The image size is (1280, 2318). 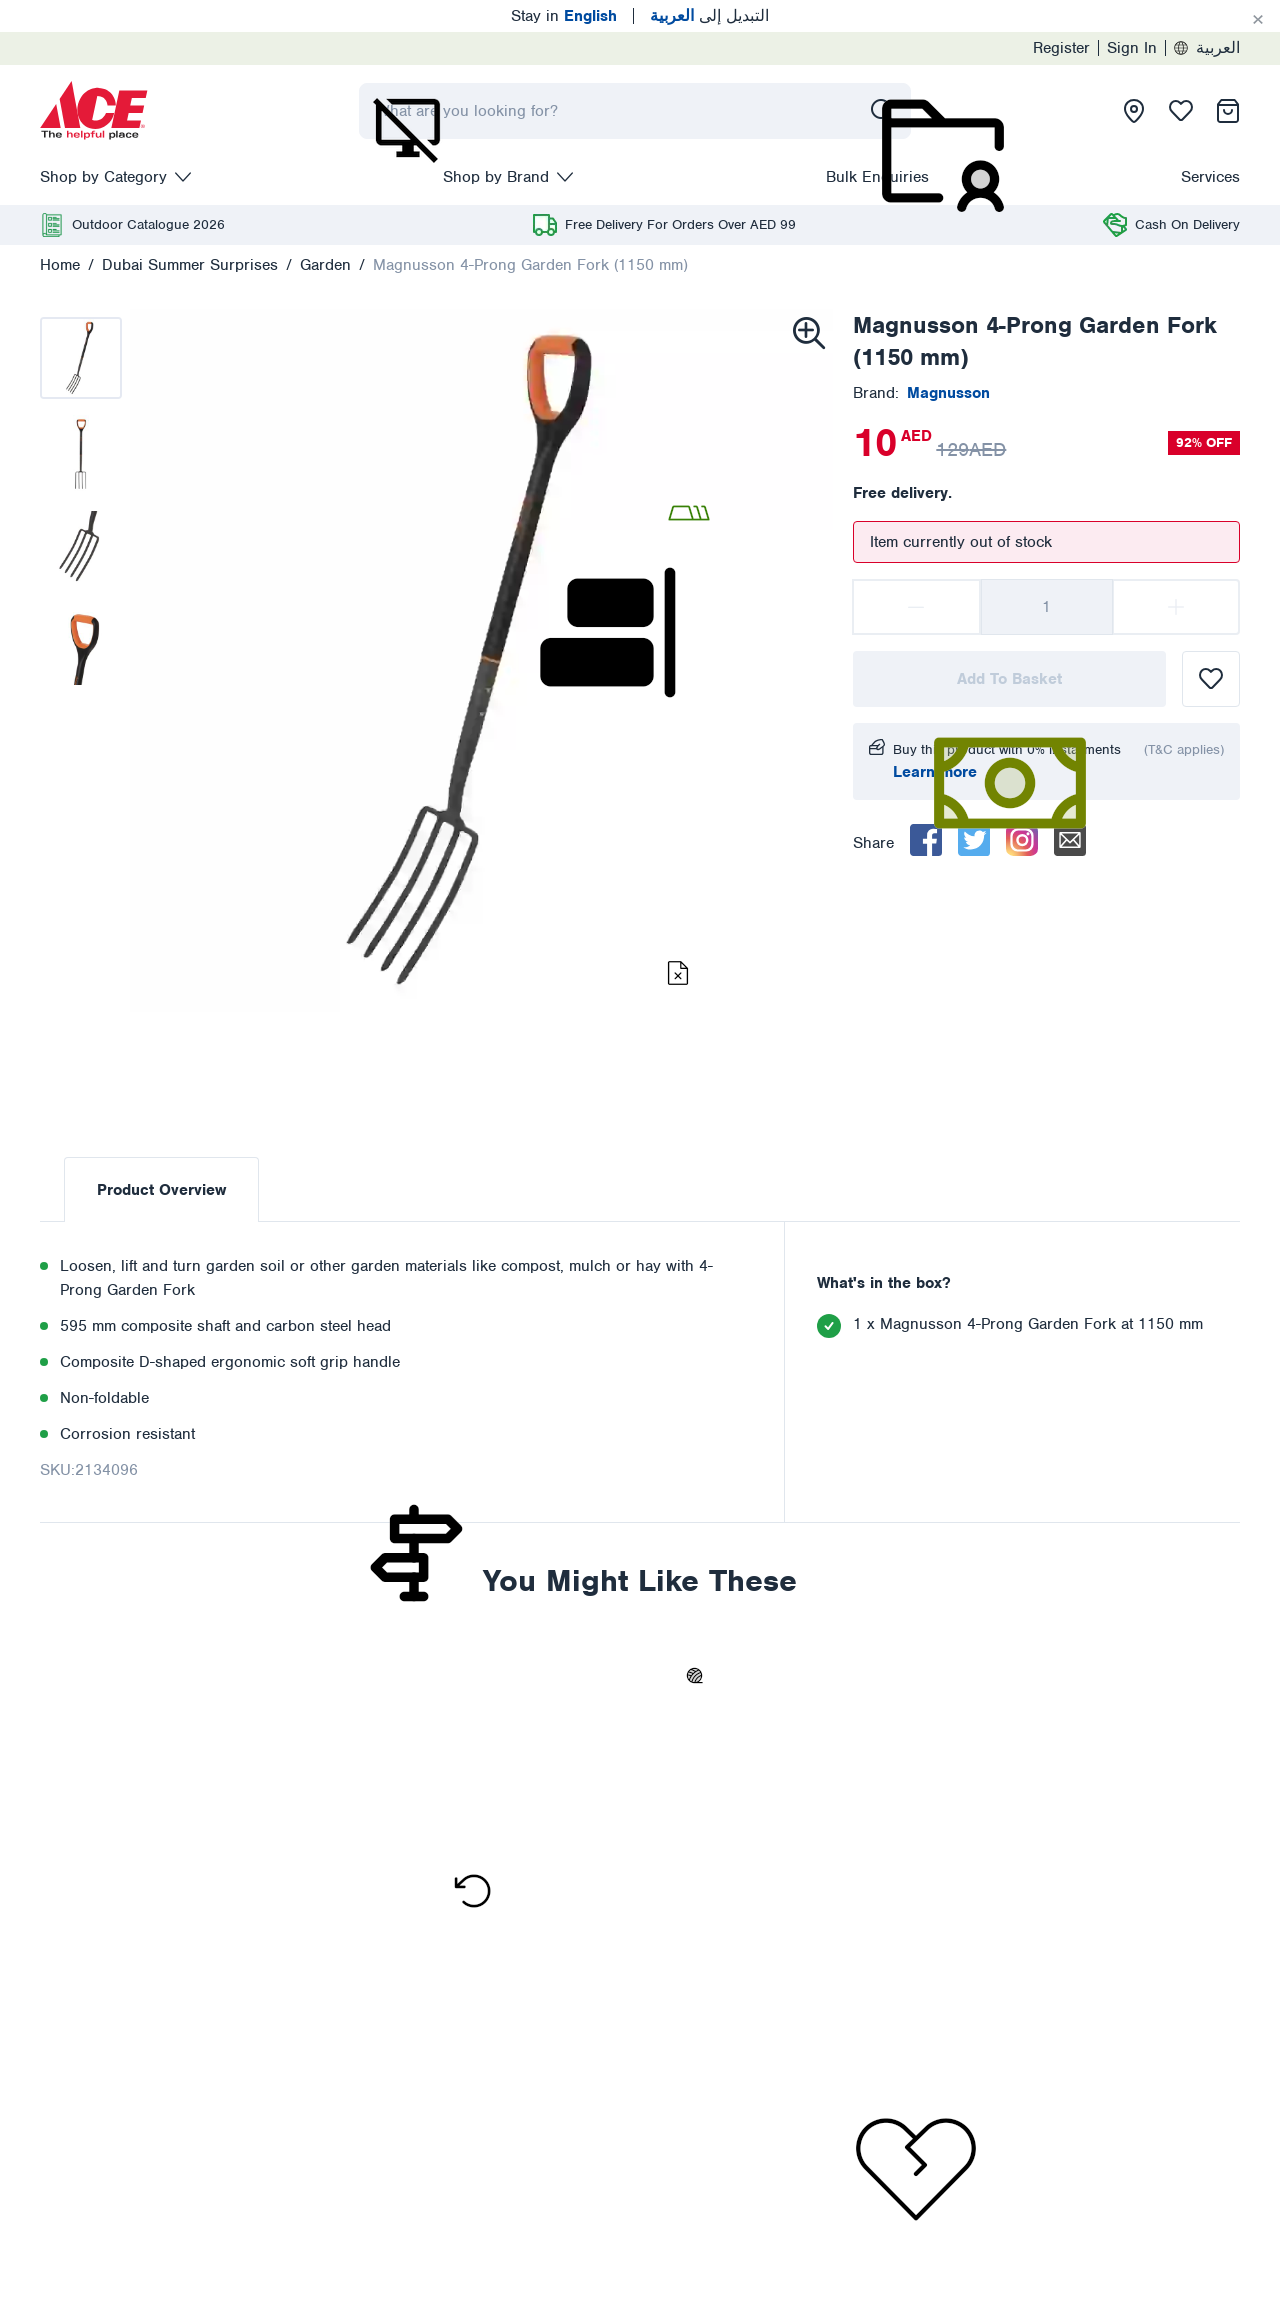 I want to click on access user-specific files, so click(x=943, y=151).